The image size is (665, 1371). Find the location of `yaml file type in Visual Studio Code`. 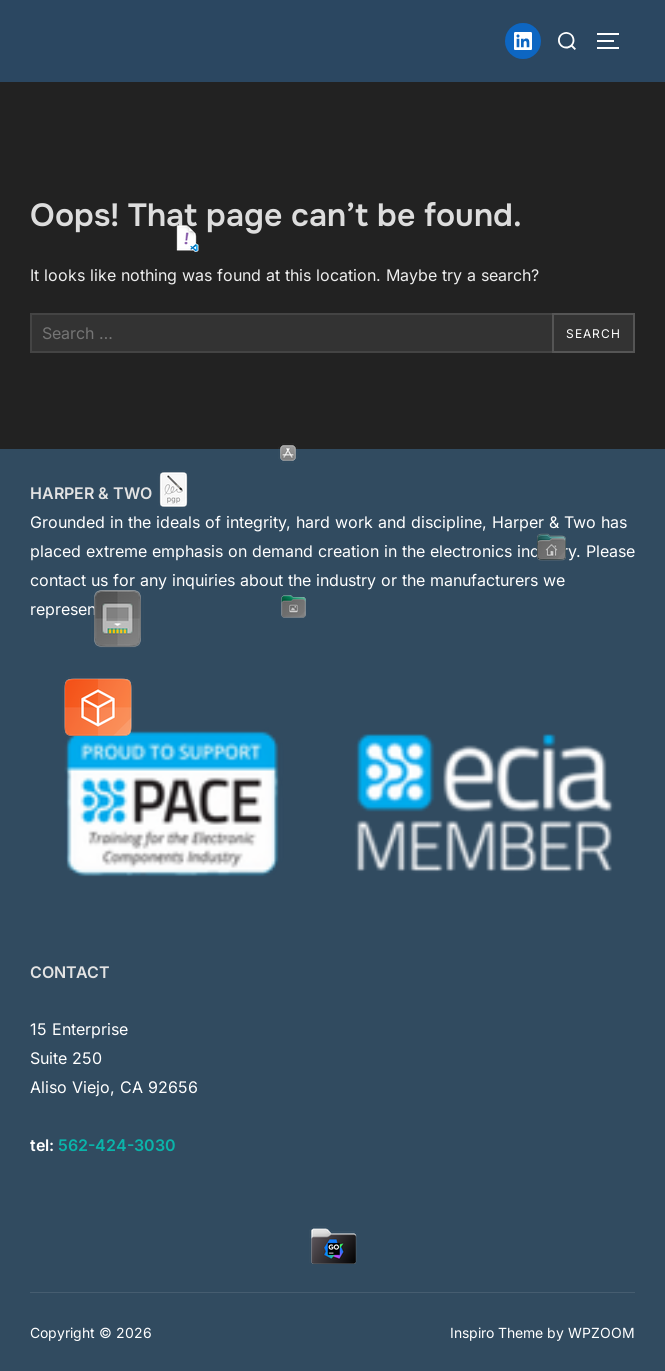

yaml file type in Visual Studio Code is located at coordinates (186, 238).